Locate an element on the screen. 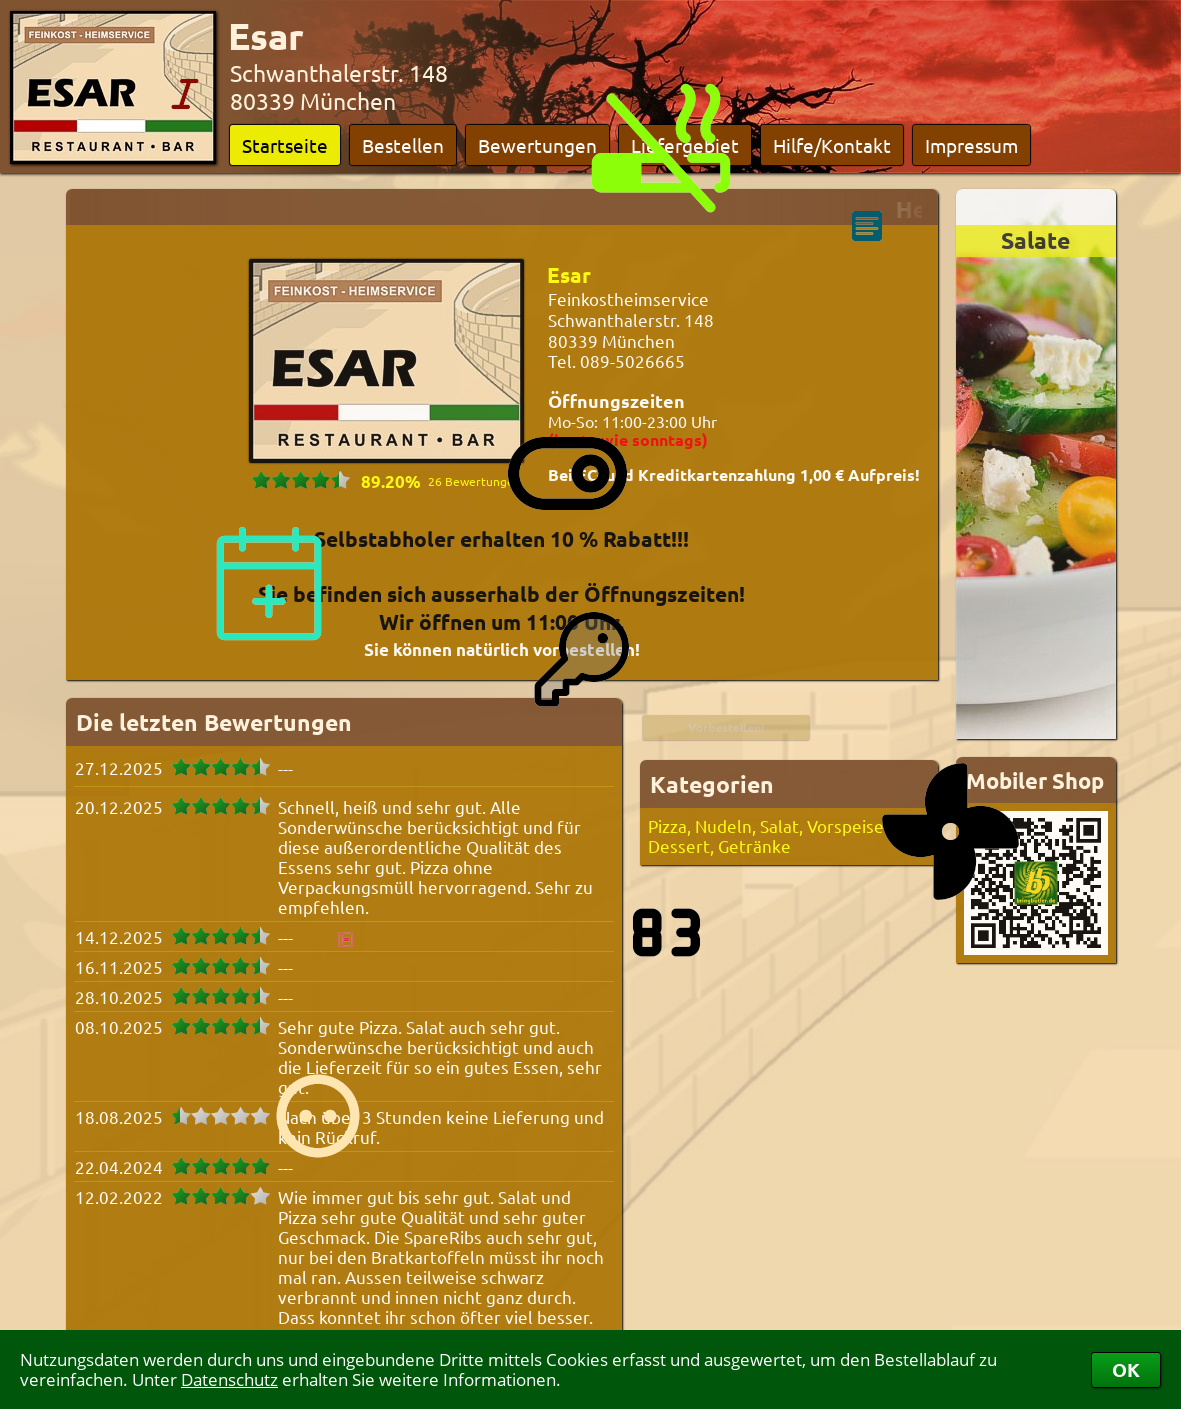 This screenshot has height=1409, width=1181. open your notebook or notes is located at coordinates (345, 939).